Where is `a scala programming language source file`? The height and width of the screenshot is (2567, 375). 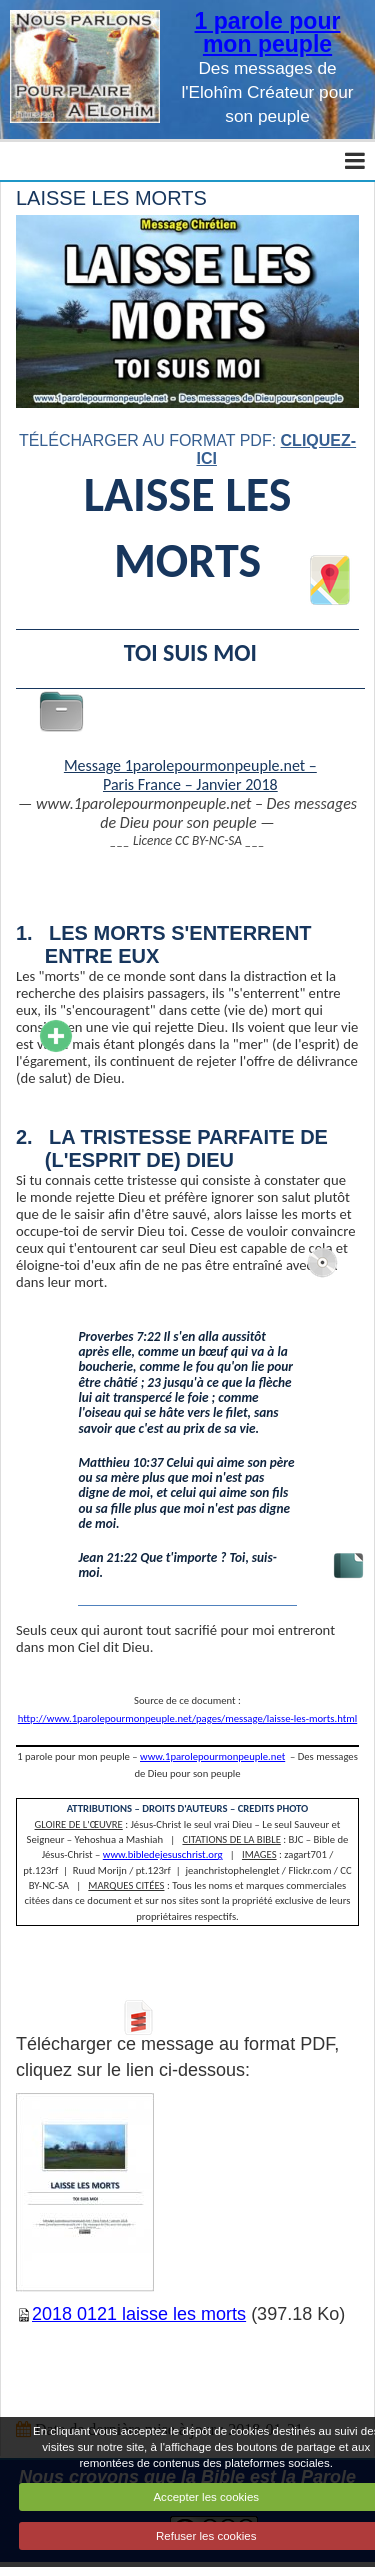 a scala programming language source file is located at coordinates (138, 2017).